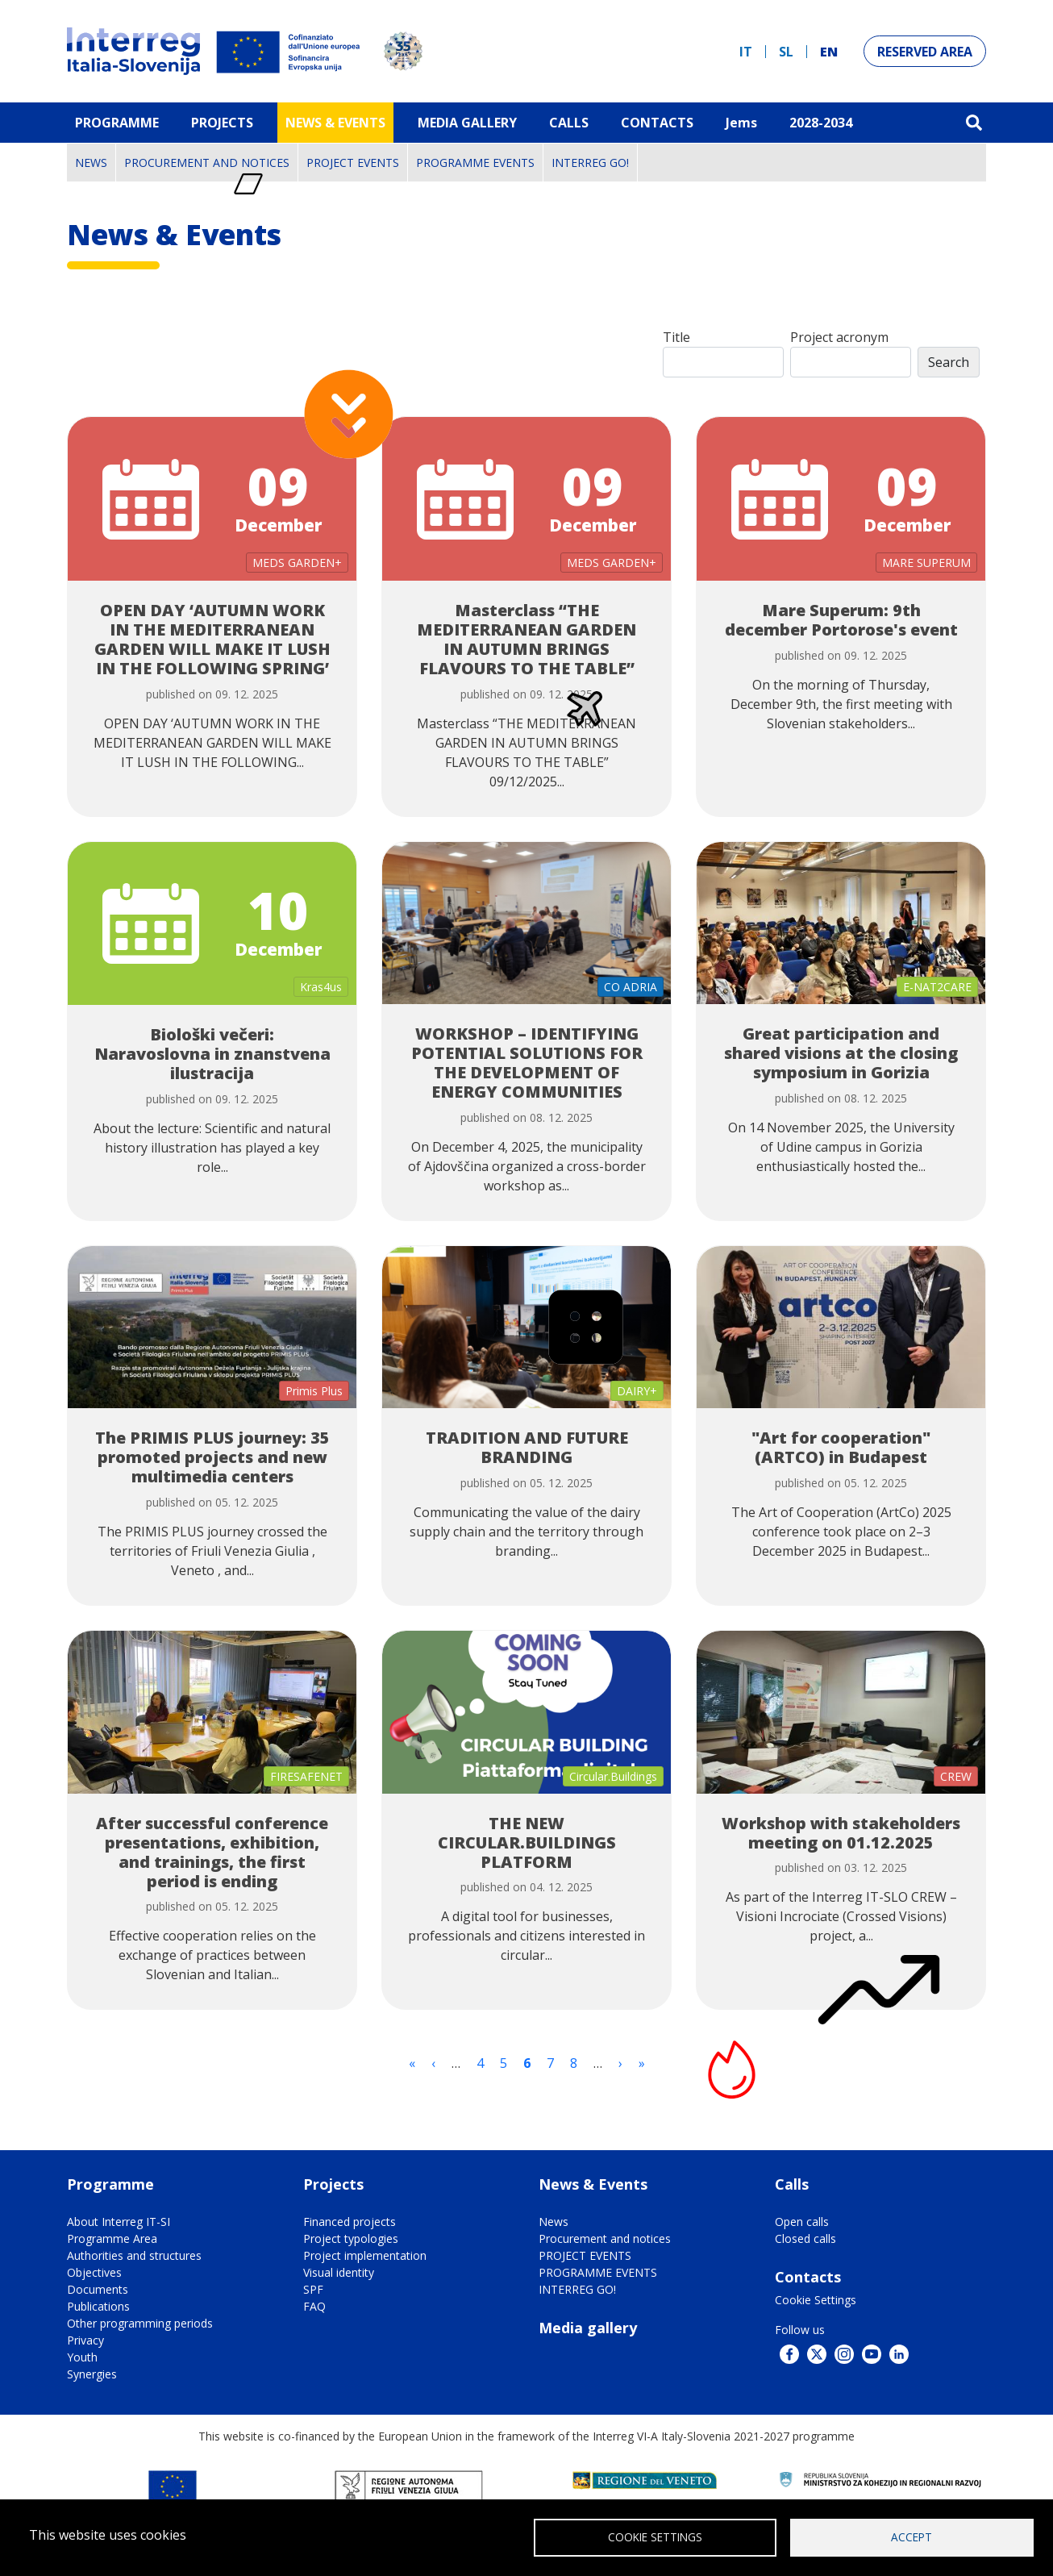  I want to click on enable airplane mode, so click(585, 708).